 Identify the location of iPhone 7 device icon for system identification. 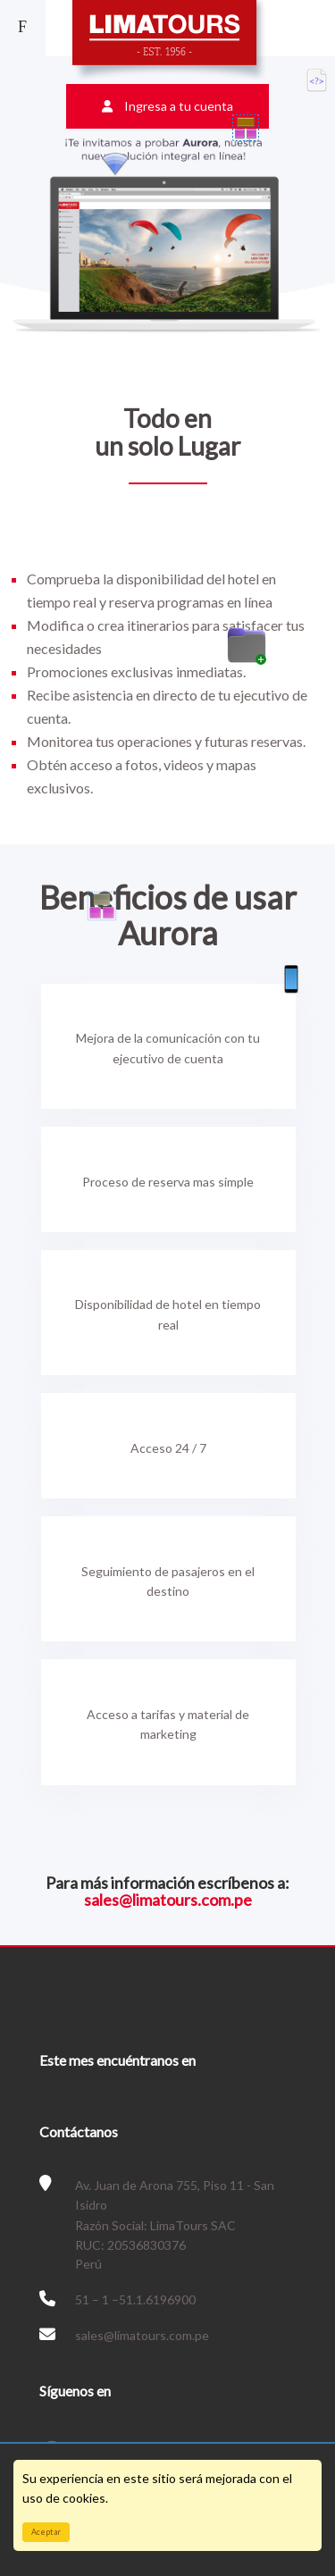
(291, 979).